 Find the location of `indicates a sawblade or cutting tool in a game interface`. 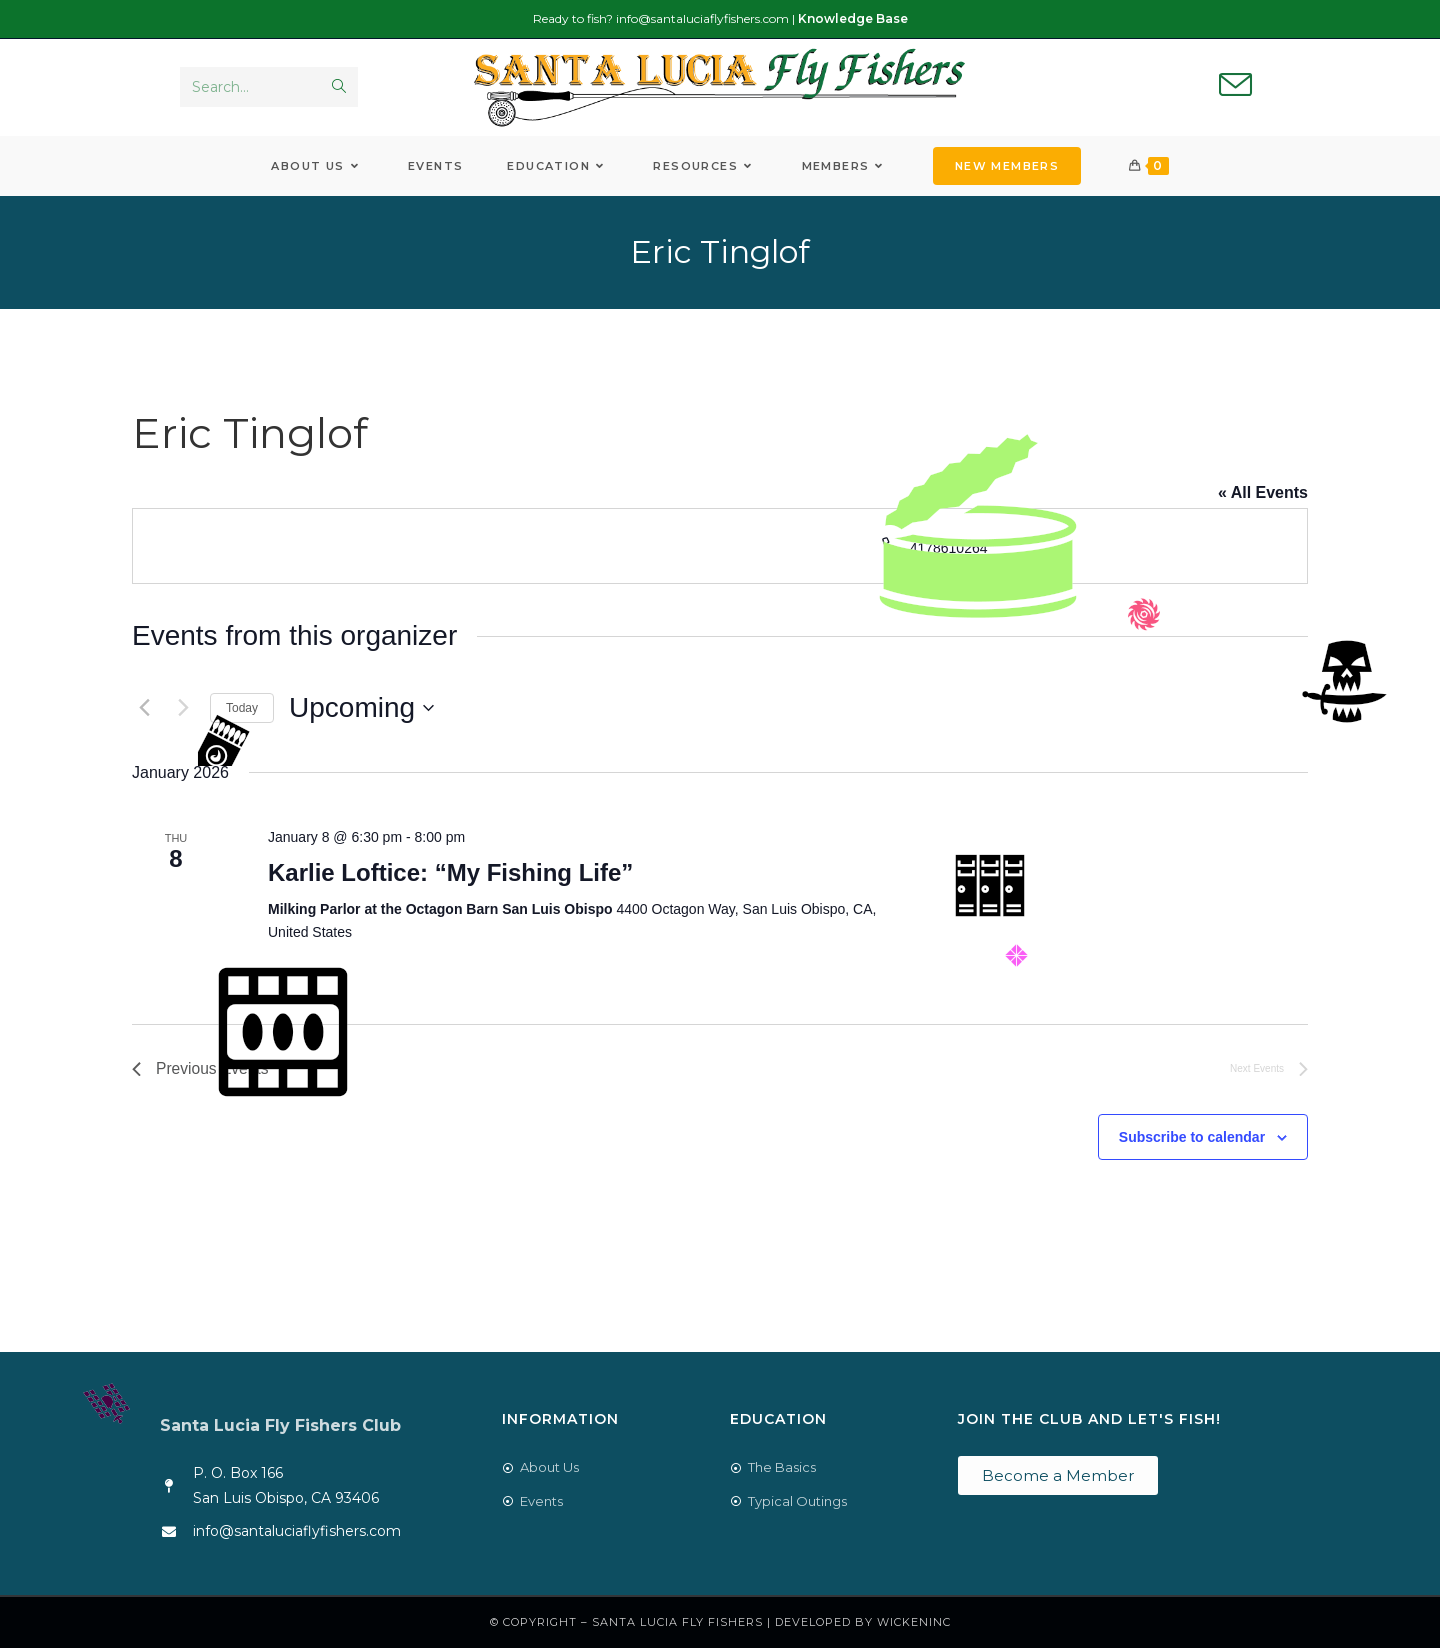

indicates a sawblade or cutting tool in a game interface is located at coordinates (1144, 614).